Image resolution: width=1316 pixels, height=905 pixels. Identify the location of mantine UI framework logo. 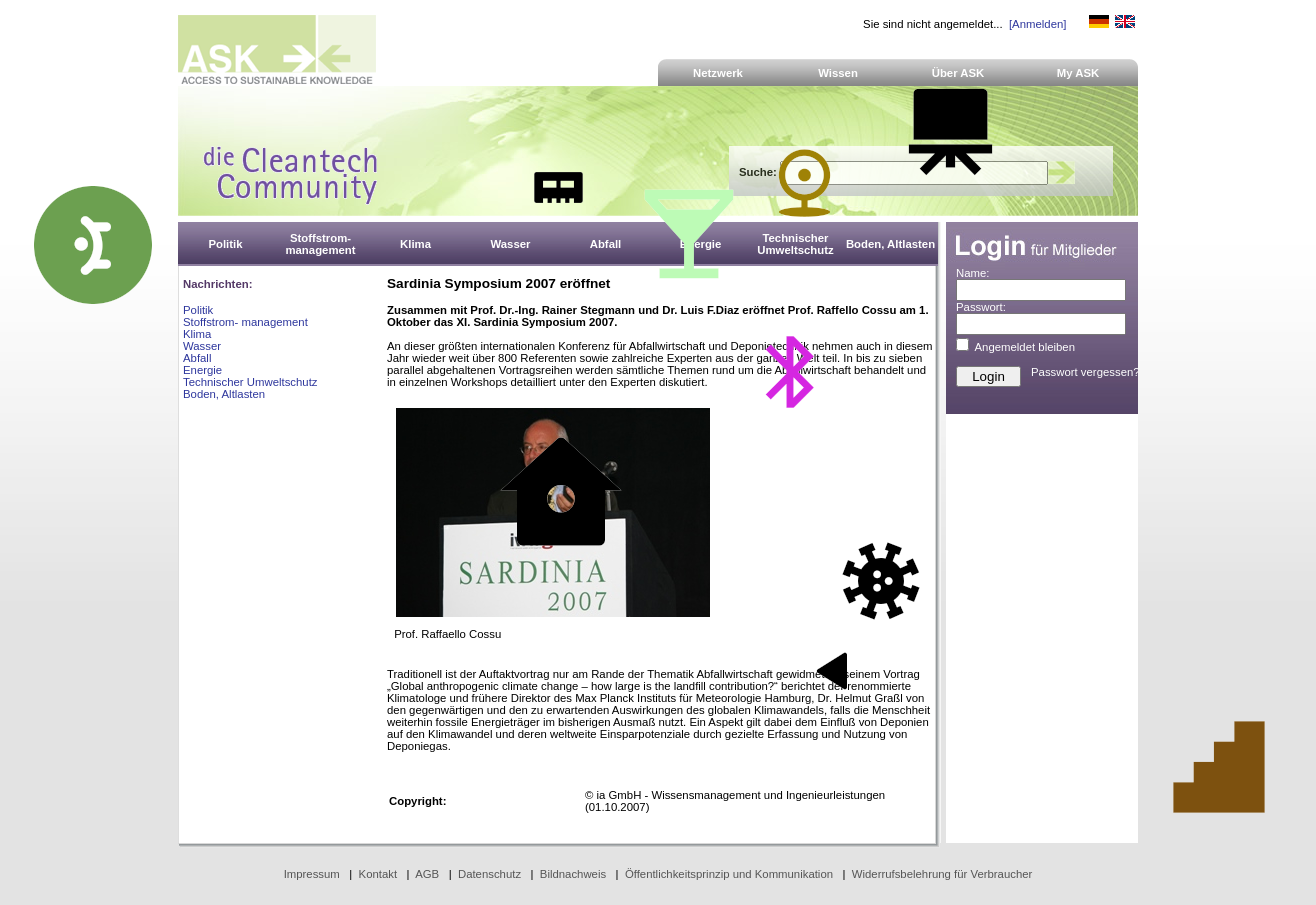
(93, 245).